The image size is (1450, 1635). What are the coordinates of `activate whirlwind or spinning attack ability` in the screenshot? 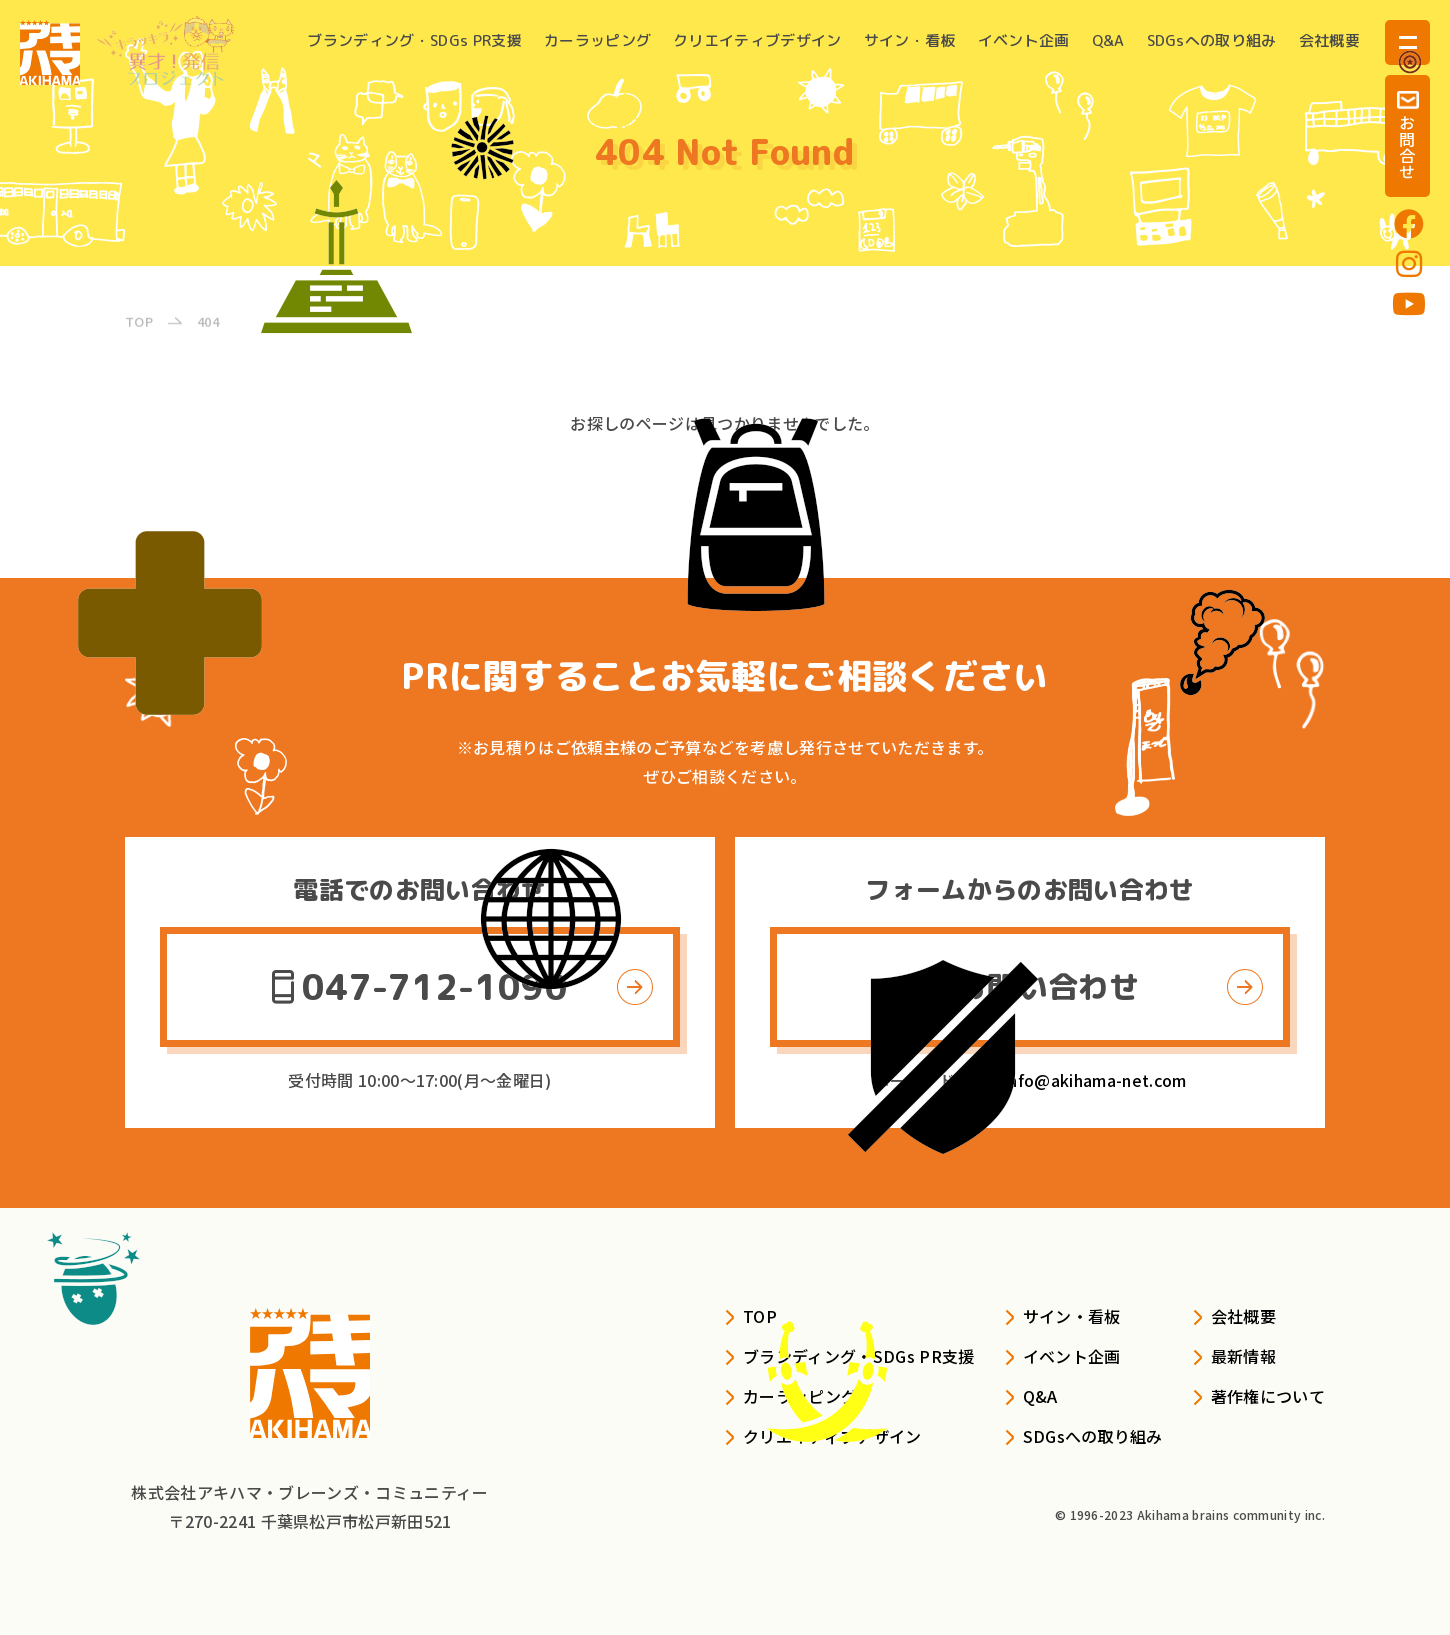 It's located at (827, 1382).